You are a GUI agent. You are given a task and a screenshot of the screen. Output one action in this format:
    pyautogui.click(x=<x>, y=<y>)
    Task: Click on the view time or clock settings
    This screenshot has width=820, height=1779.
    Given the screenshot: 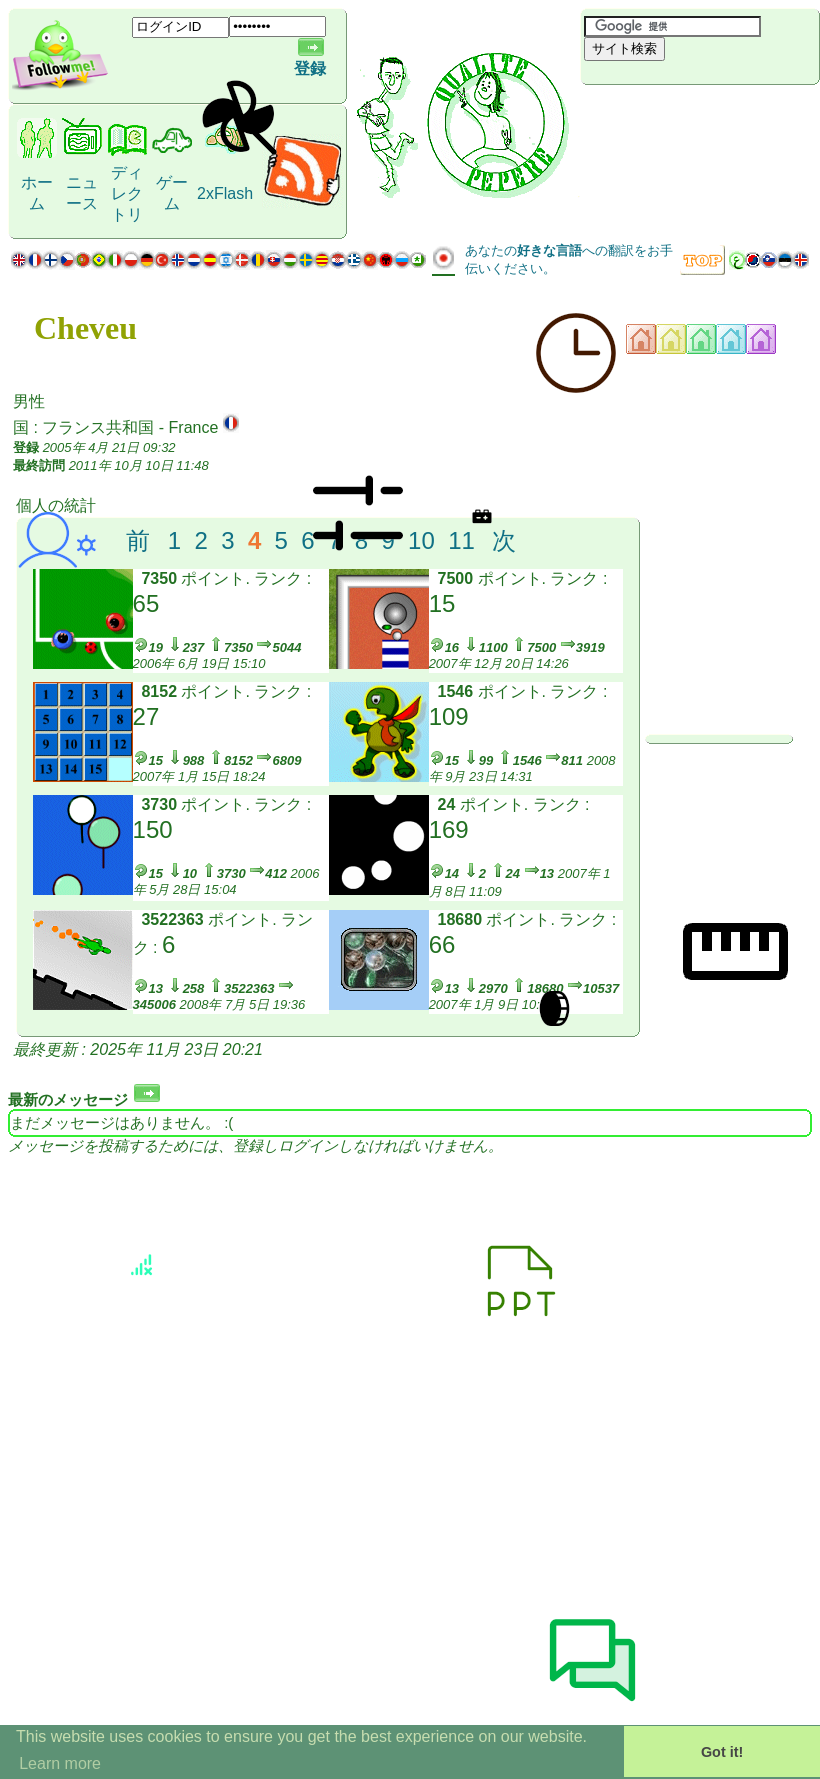 What is the action you would take?
    pyautogui.click(x=576, y=353)
    